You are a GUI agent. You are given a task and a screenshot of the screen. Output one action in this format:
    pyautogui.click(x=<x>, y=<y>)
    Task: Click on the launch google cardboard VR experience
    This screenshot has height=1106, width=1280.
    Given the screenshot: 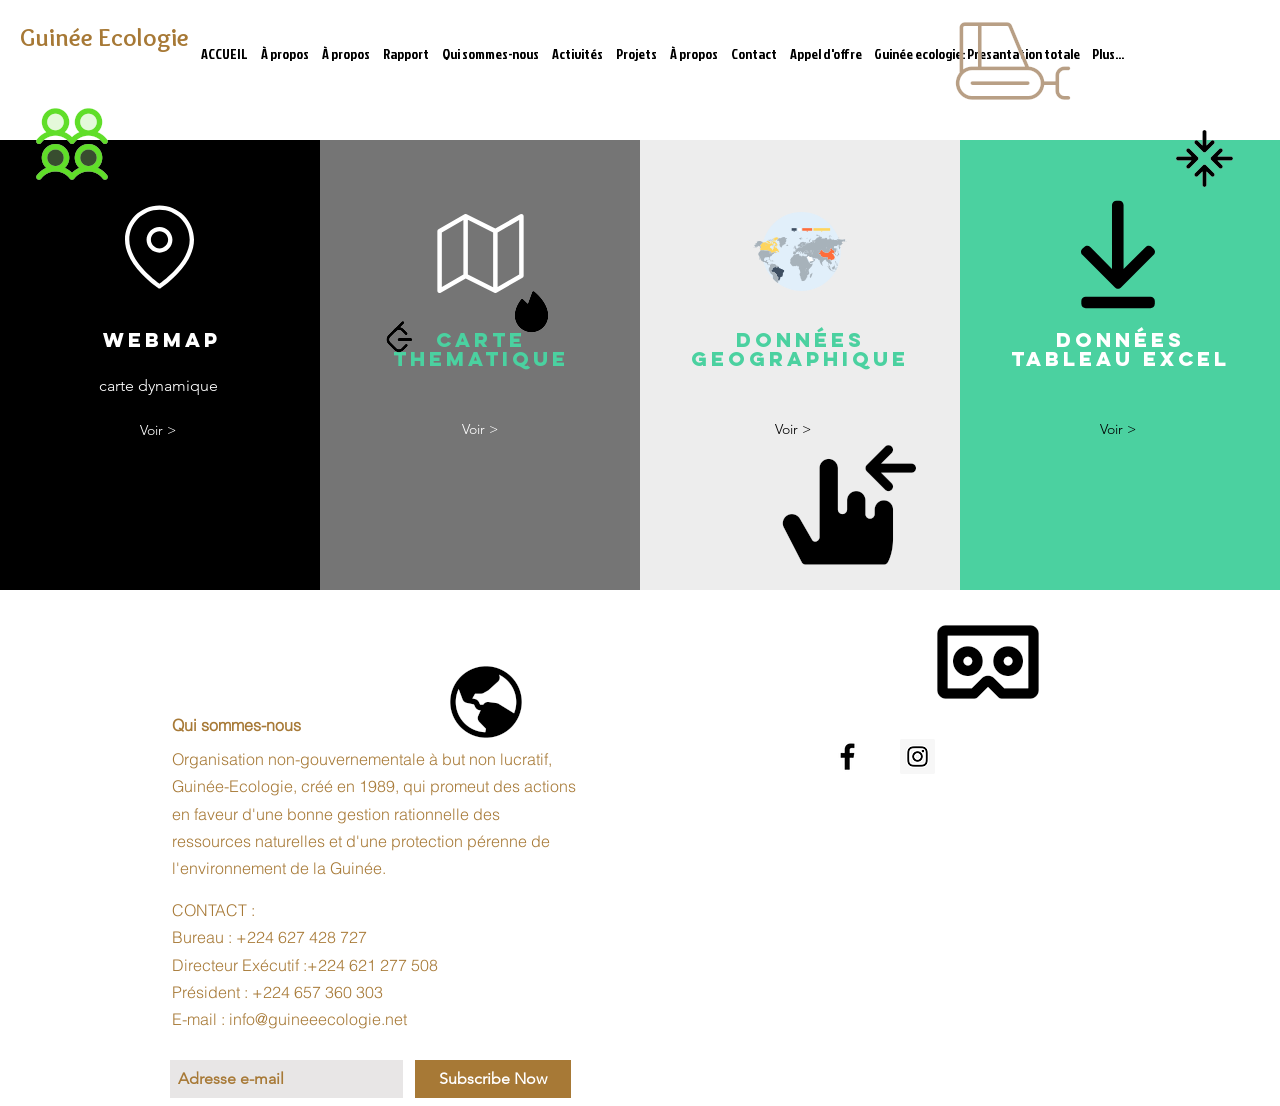 What is the action you would take?
    pyautogui.click(x=988, y=662)
    